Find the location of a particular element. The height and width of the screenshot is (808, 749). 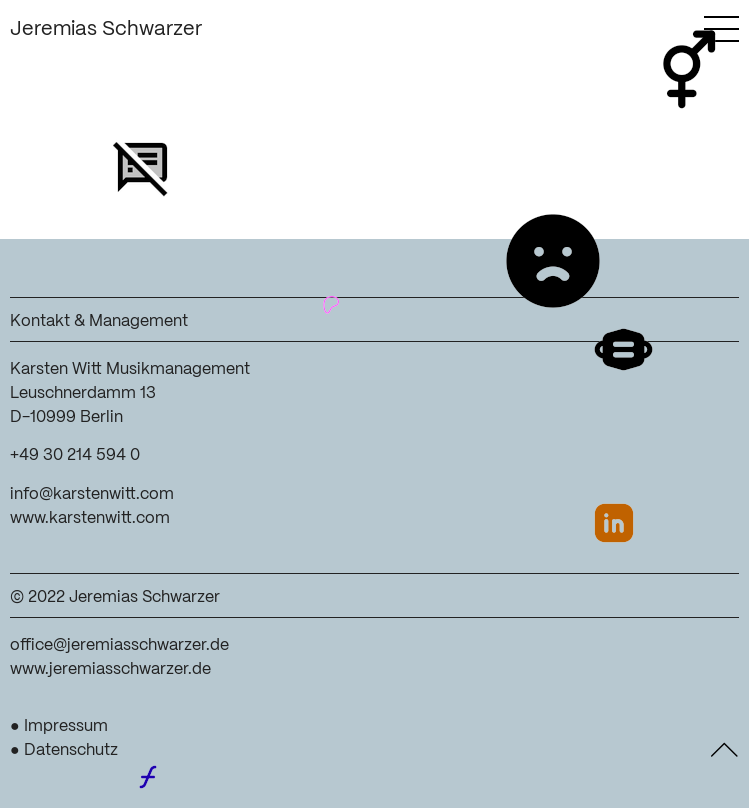

connect with LinkedIn is located at coordinates (614, 523).